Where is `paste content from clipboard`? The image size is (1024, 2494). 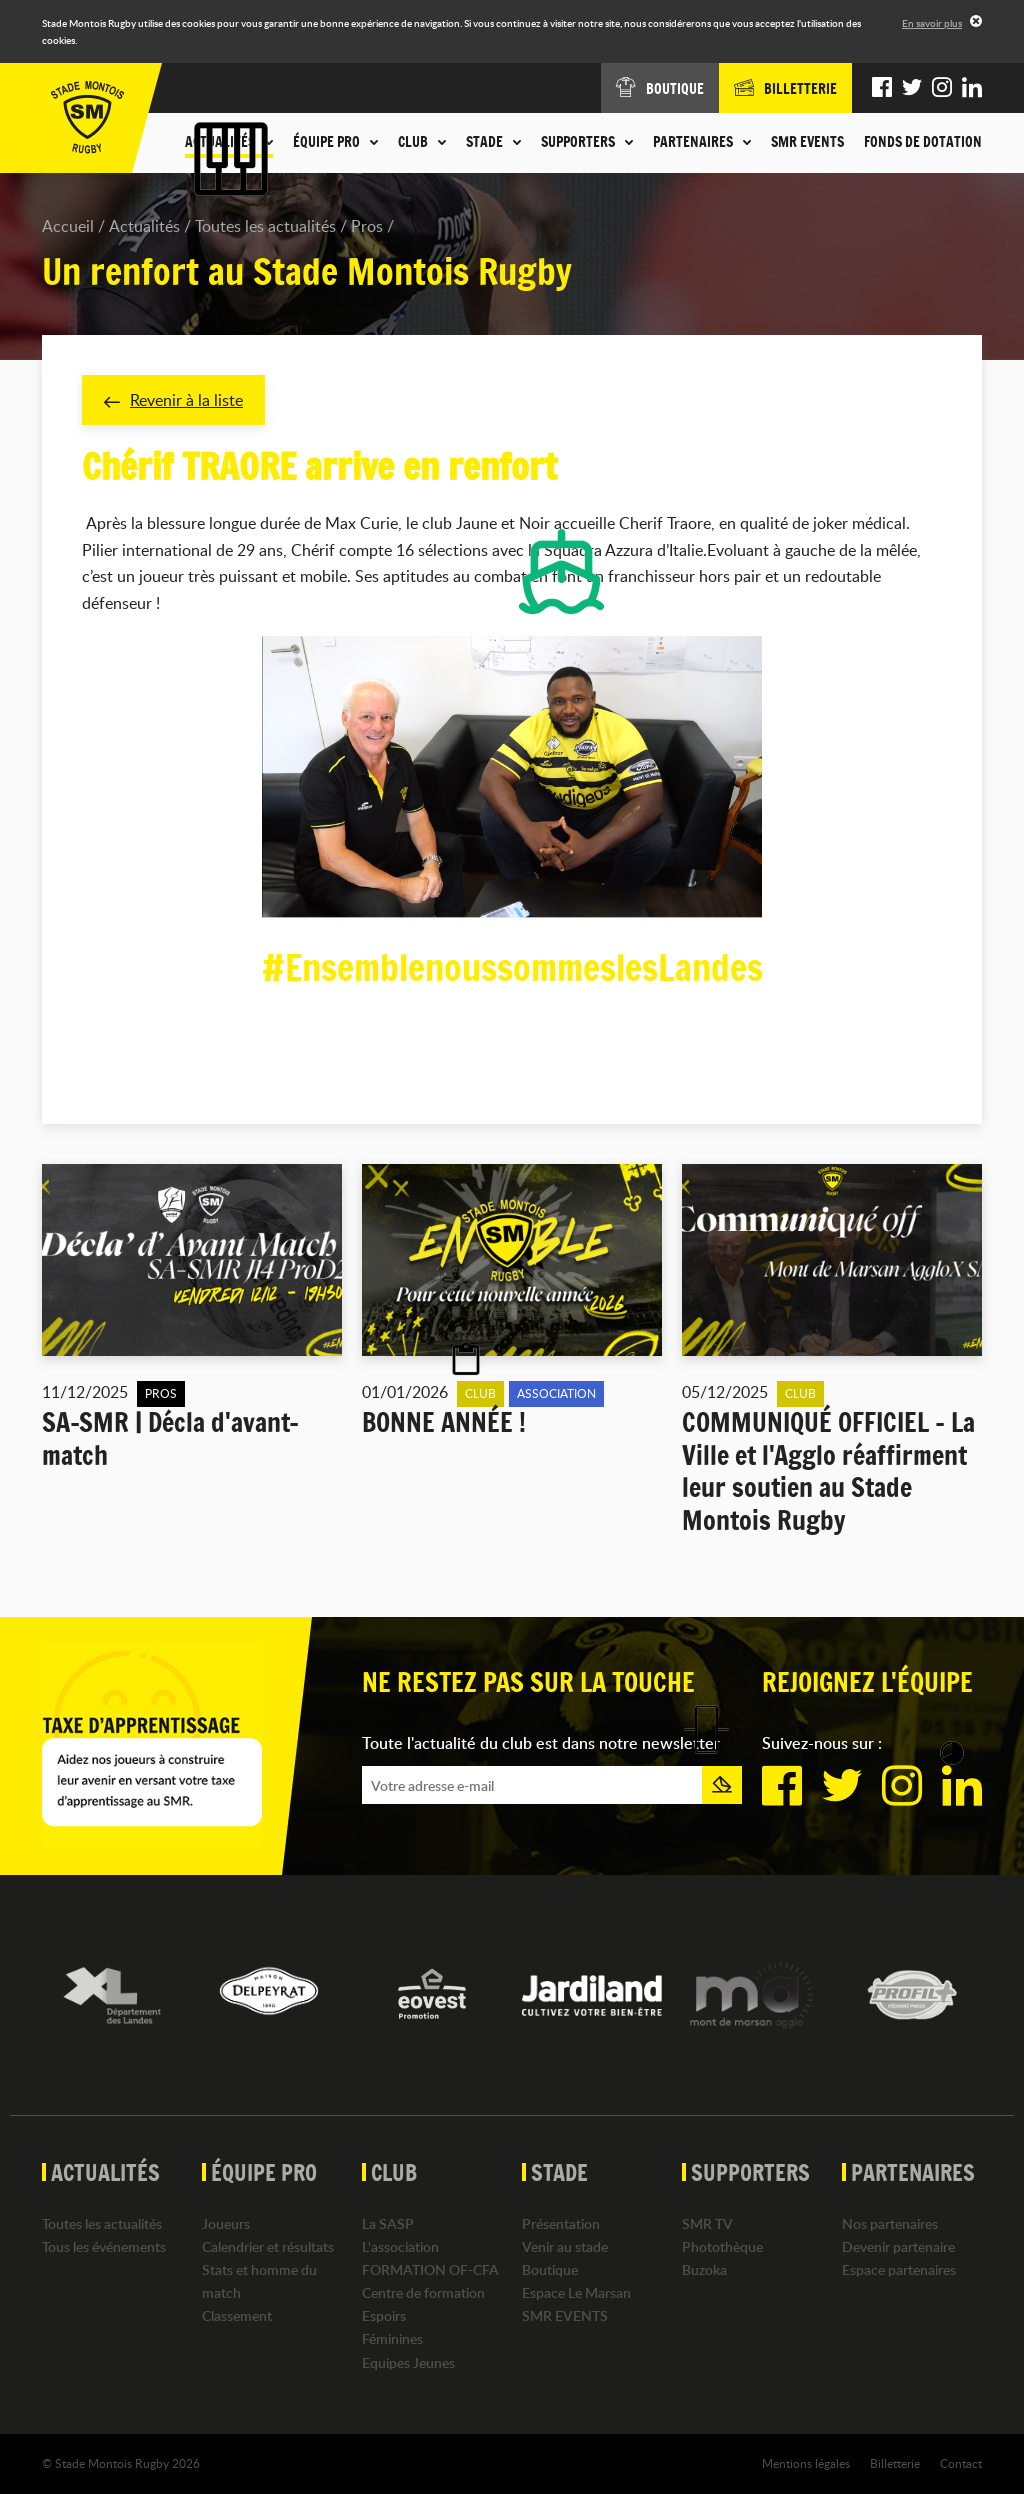
paste content from clipboard is located at coordinates (466, 1360).